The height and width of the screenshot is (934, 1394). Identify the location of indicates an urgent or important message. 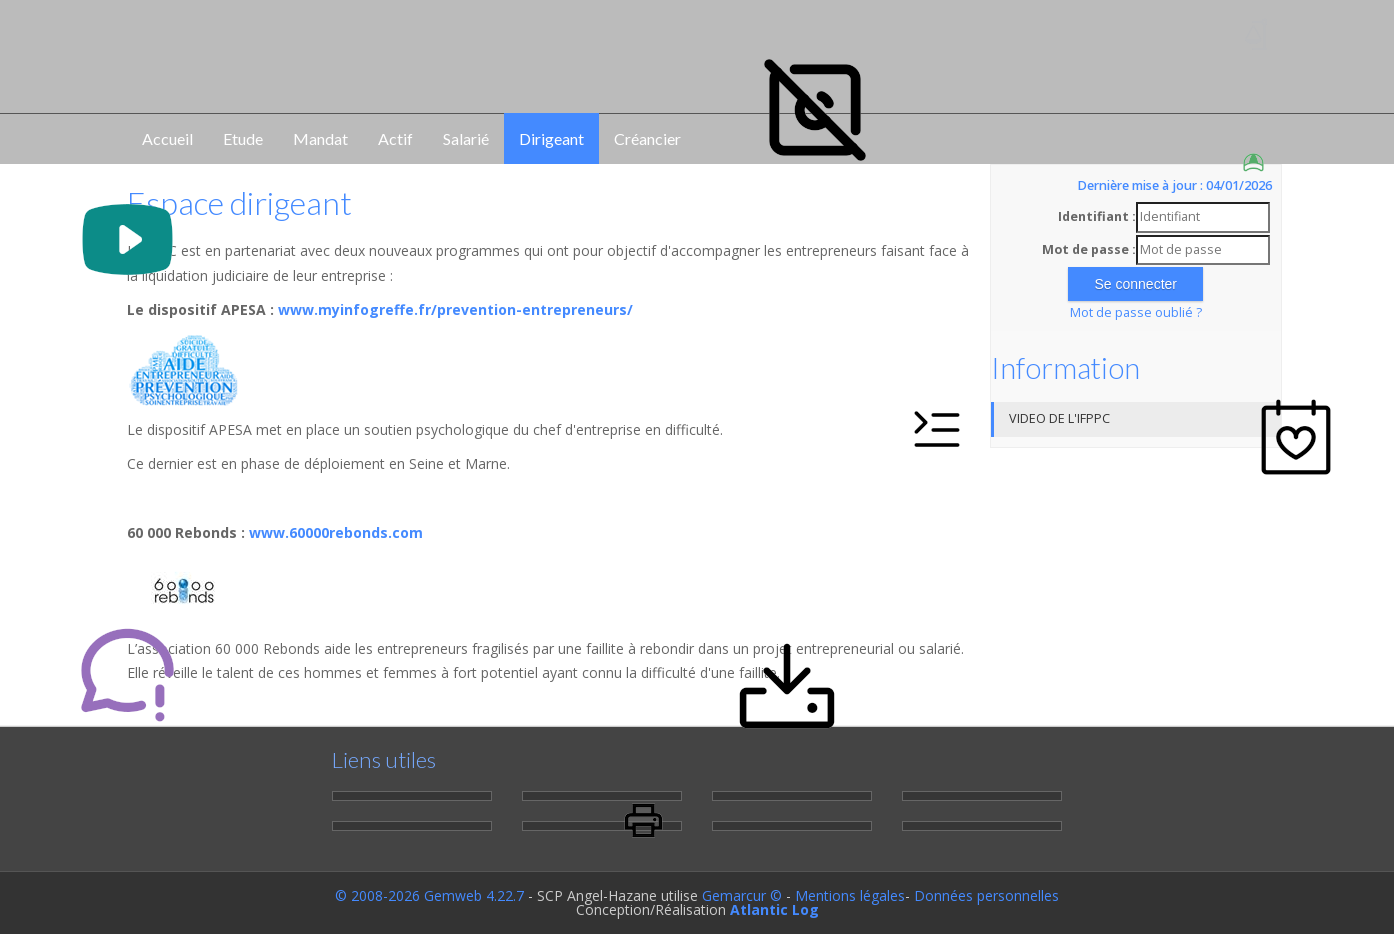
(127, 670).